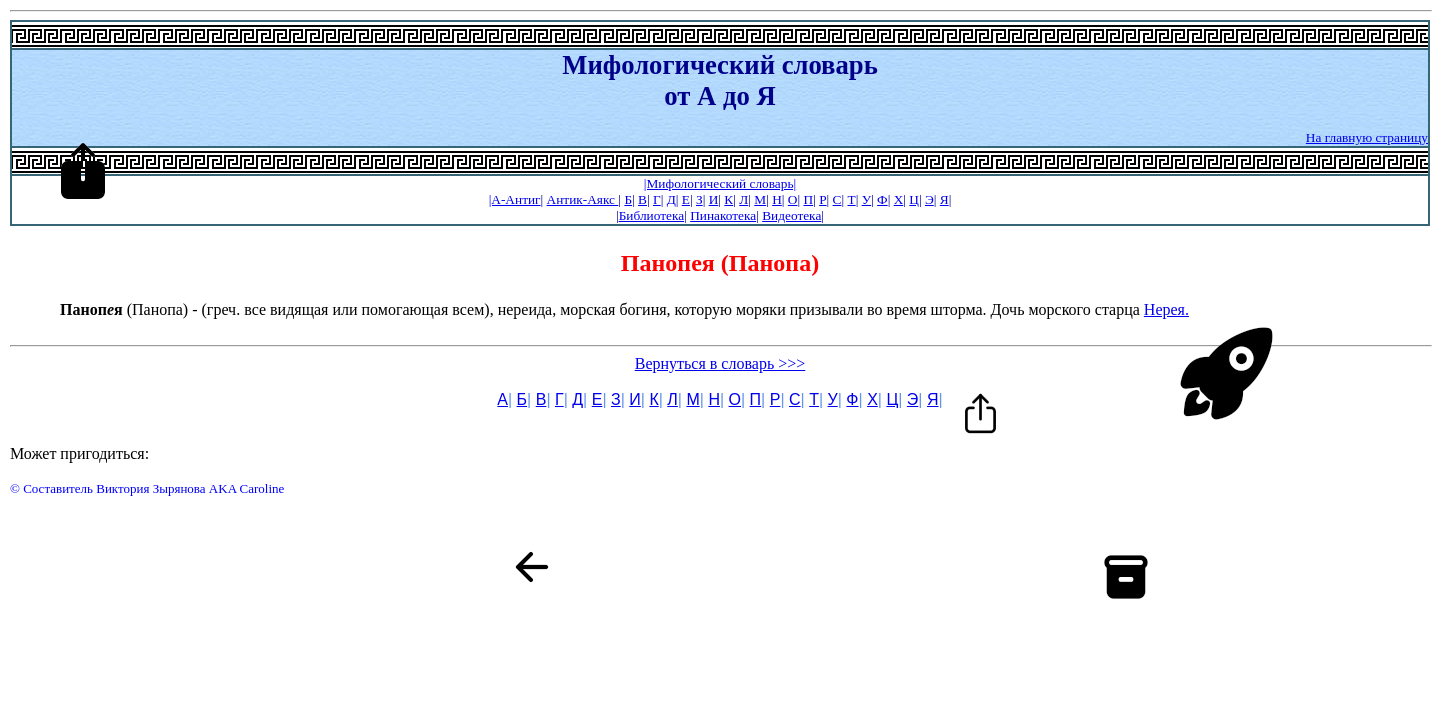  What do you see at coordinates (1226, 373) in the screenshot?
I see `launch or deploy an application` at bounding box center [1226, 373].